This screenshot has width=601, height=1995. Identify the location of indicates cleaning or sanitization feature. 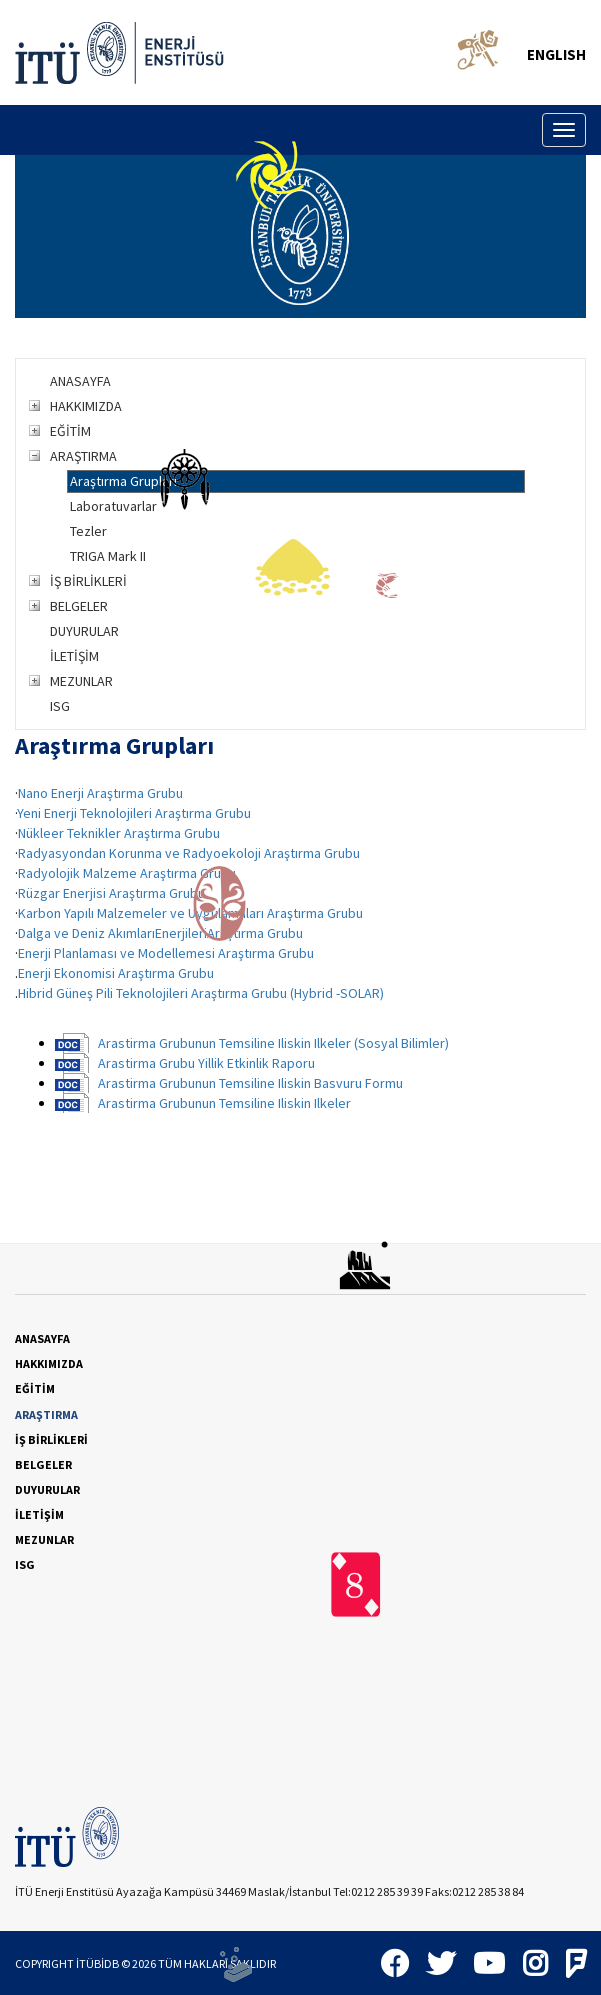
(237, 1965).